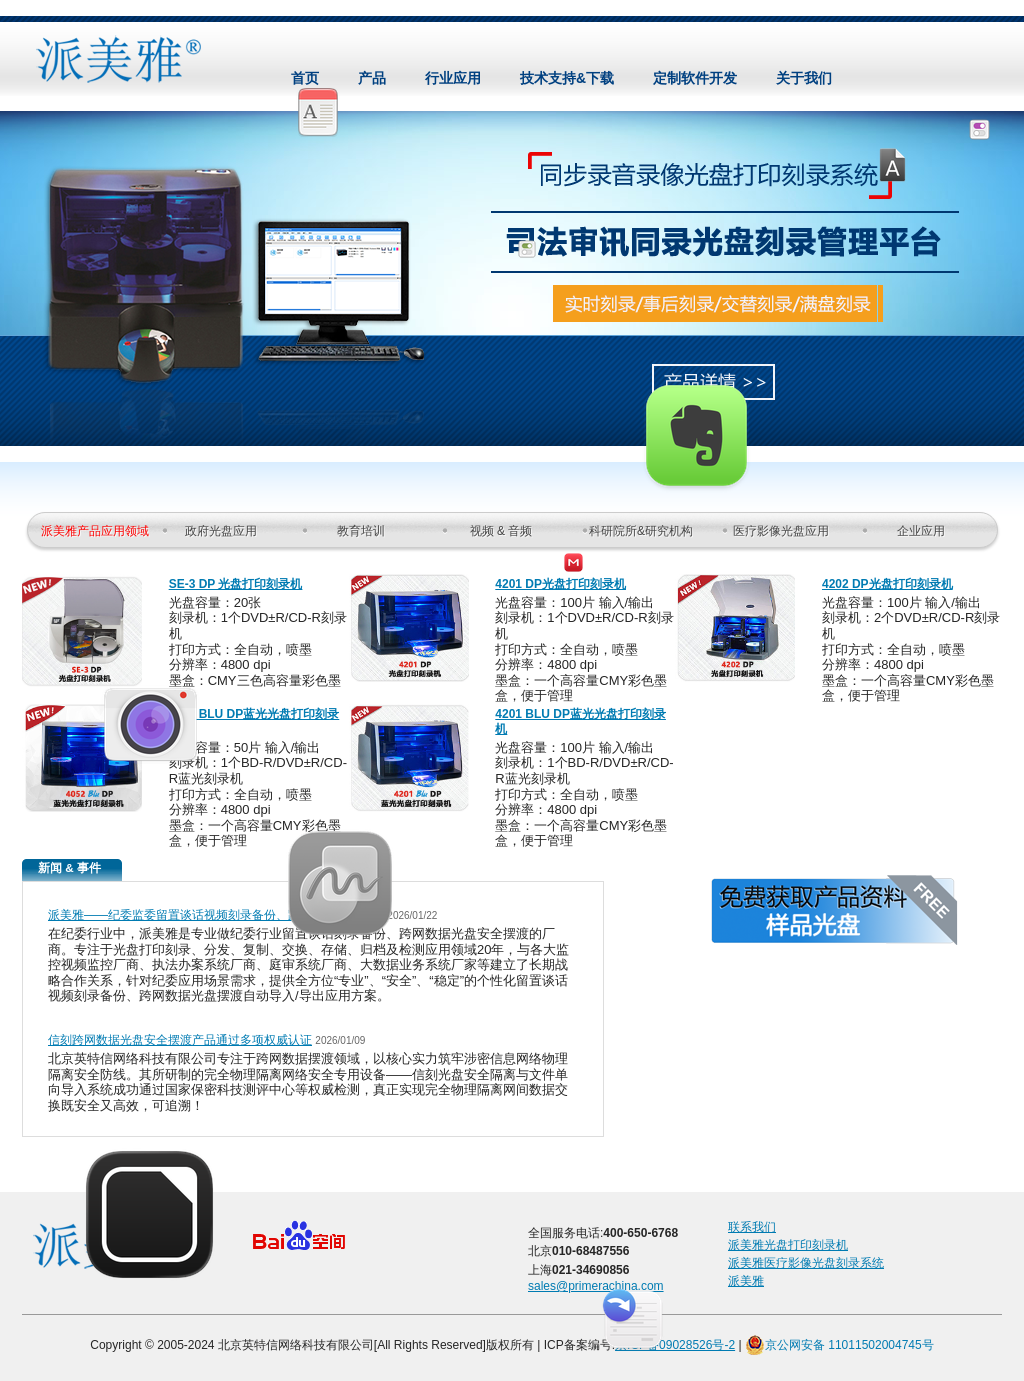  Describe the element at coordinates (696, 435) in the screenshot. I see `open evernote note-taking app` at that location.